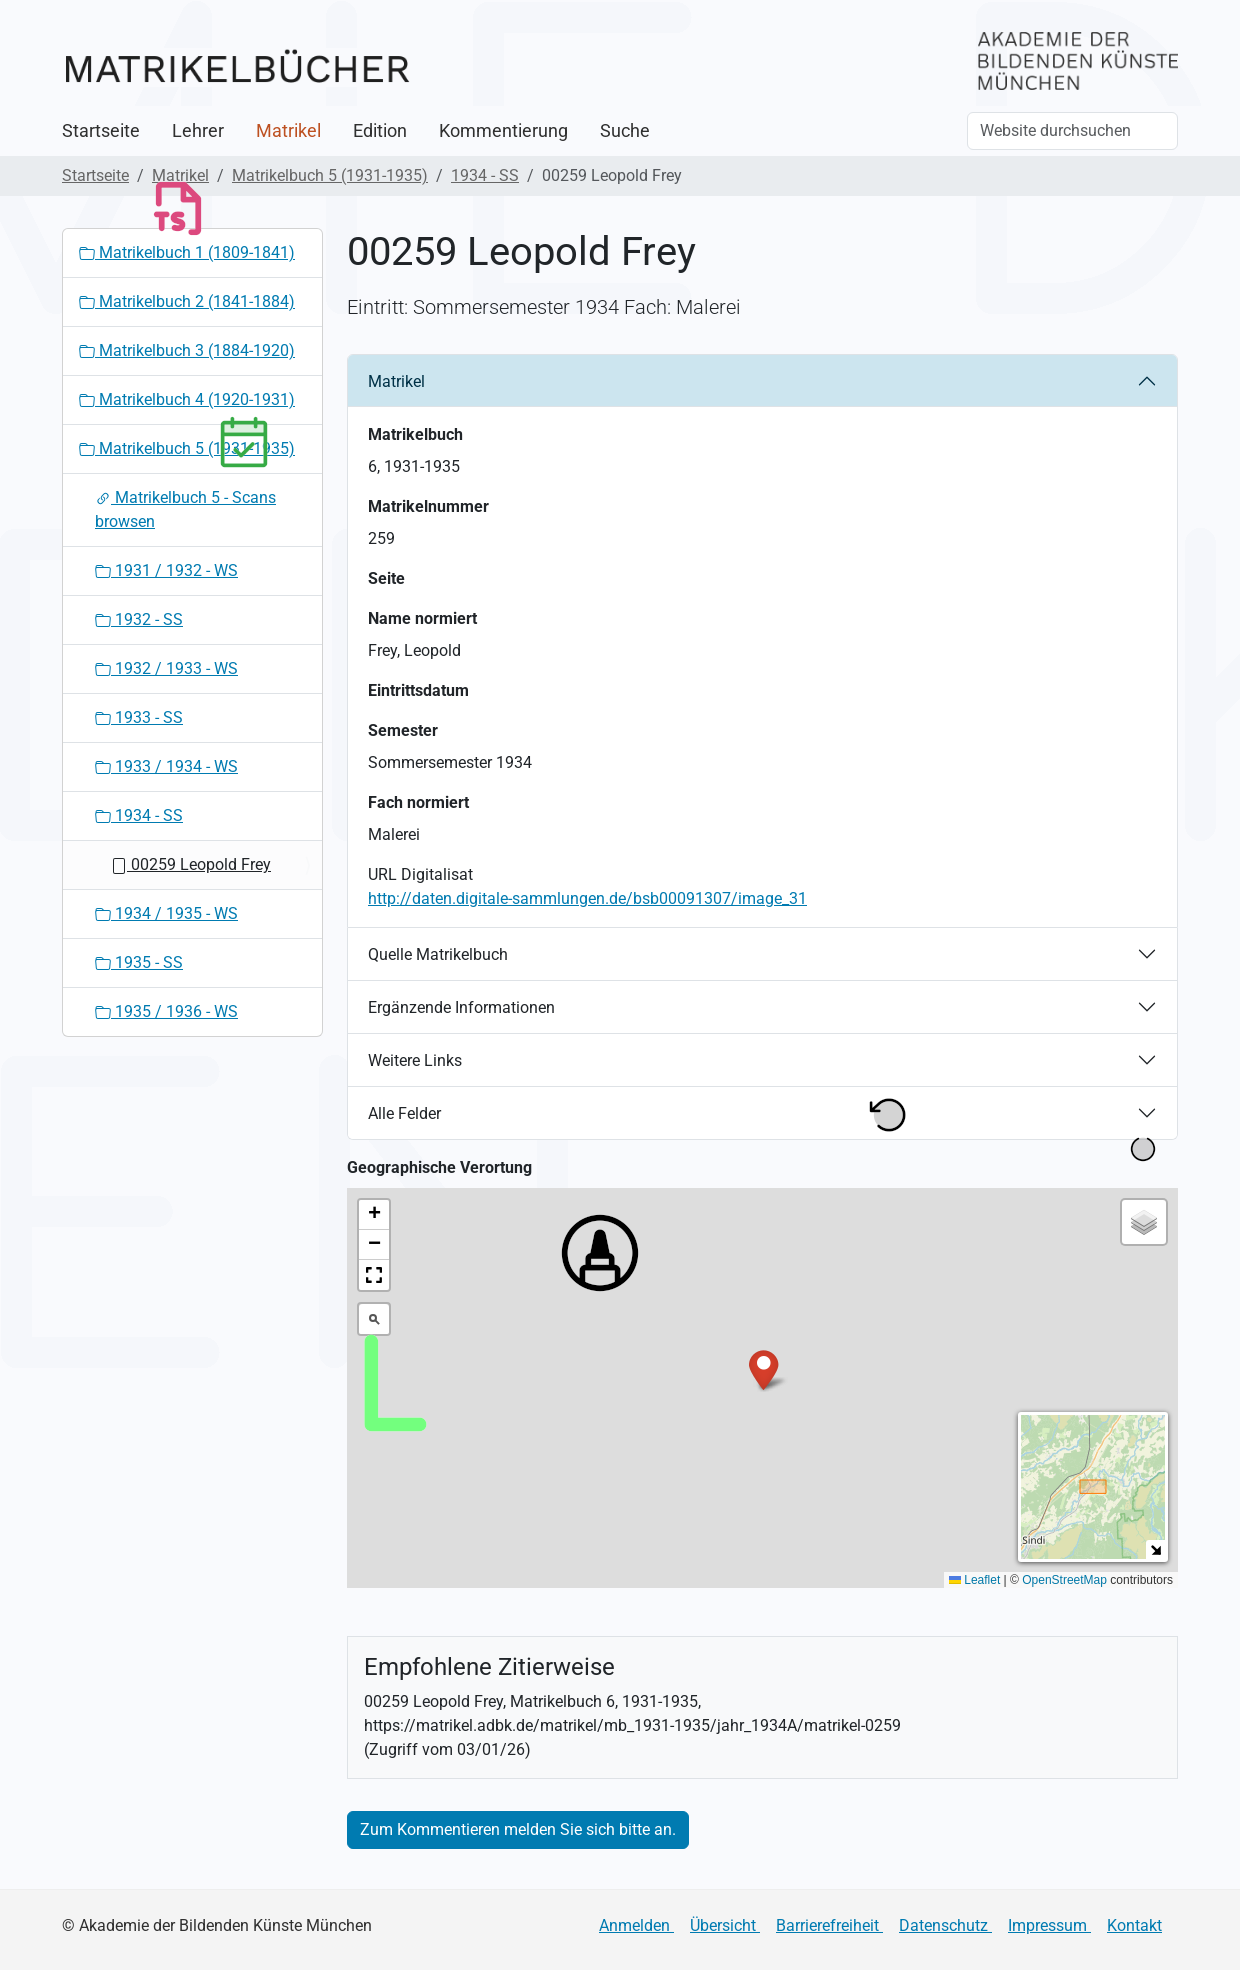  Describe the element at coordinates (244, 444) in the screenshot. I see `confirm or complete a scheduled event` at that location.